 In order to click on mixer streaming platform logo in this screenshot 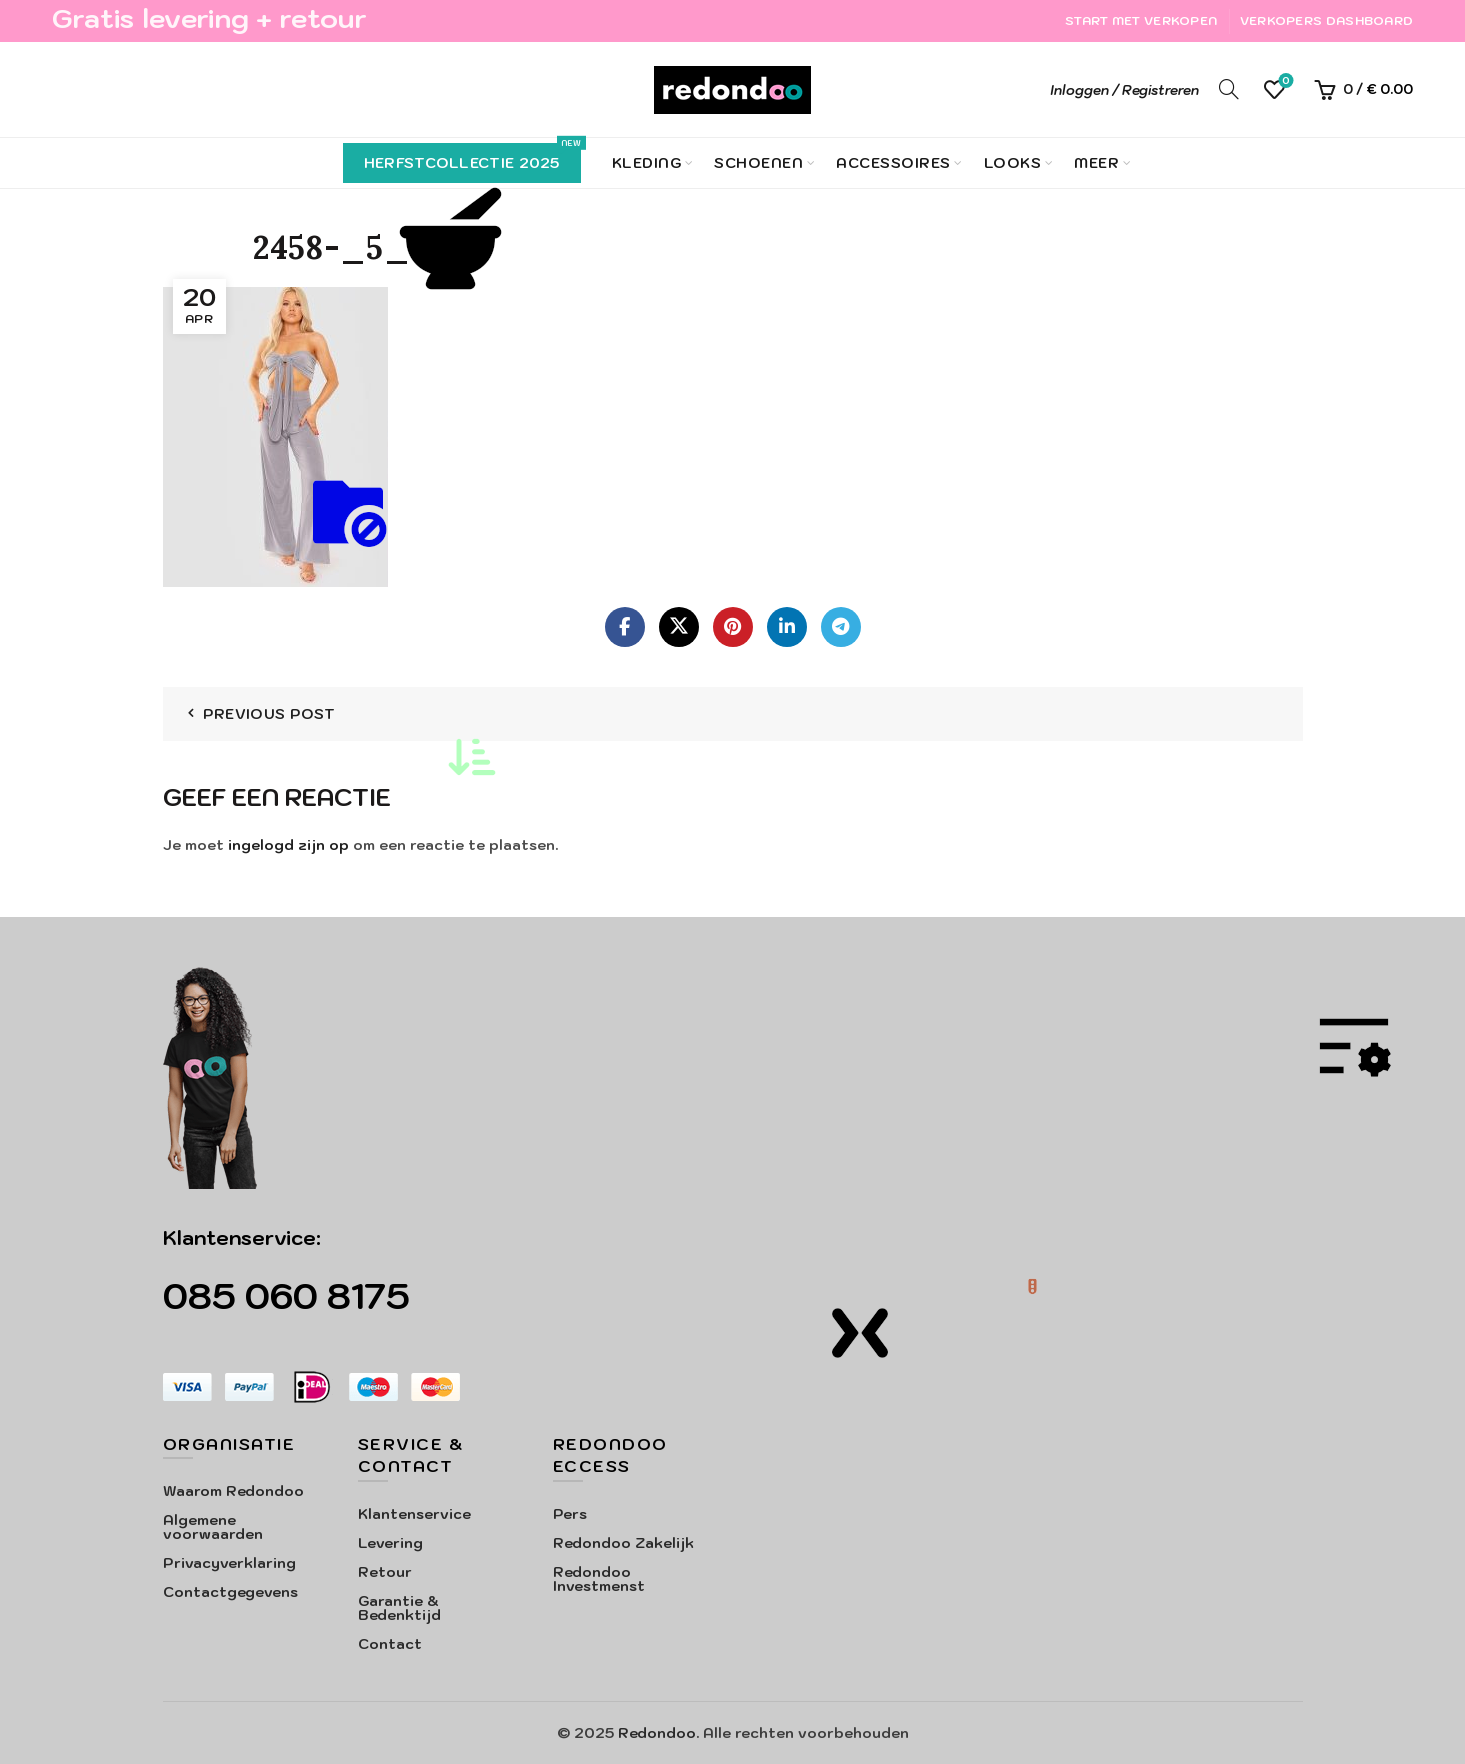, I will do `click(860, 1333)`.